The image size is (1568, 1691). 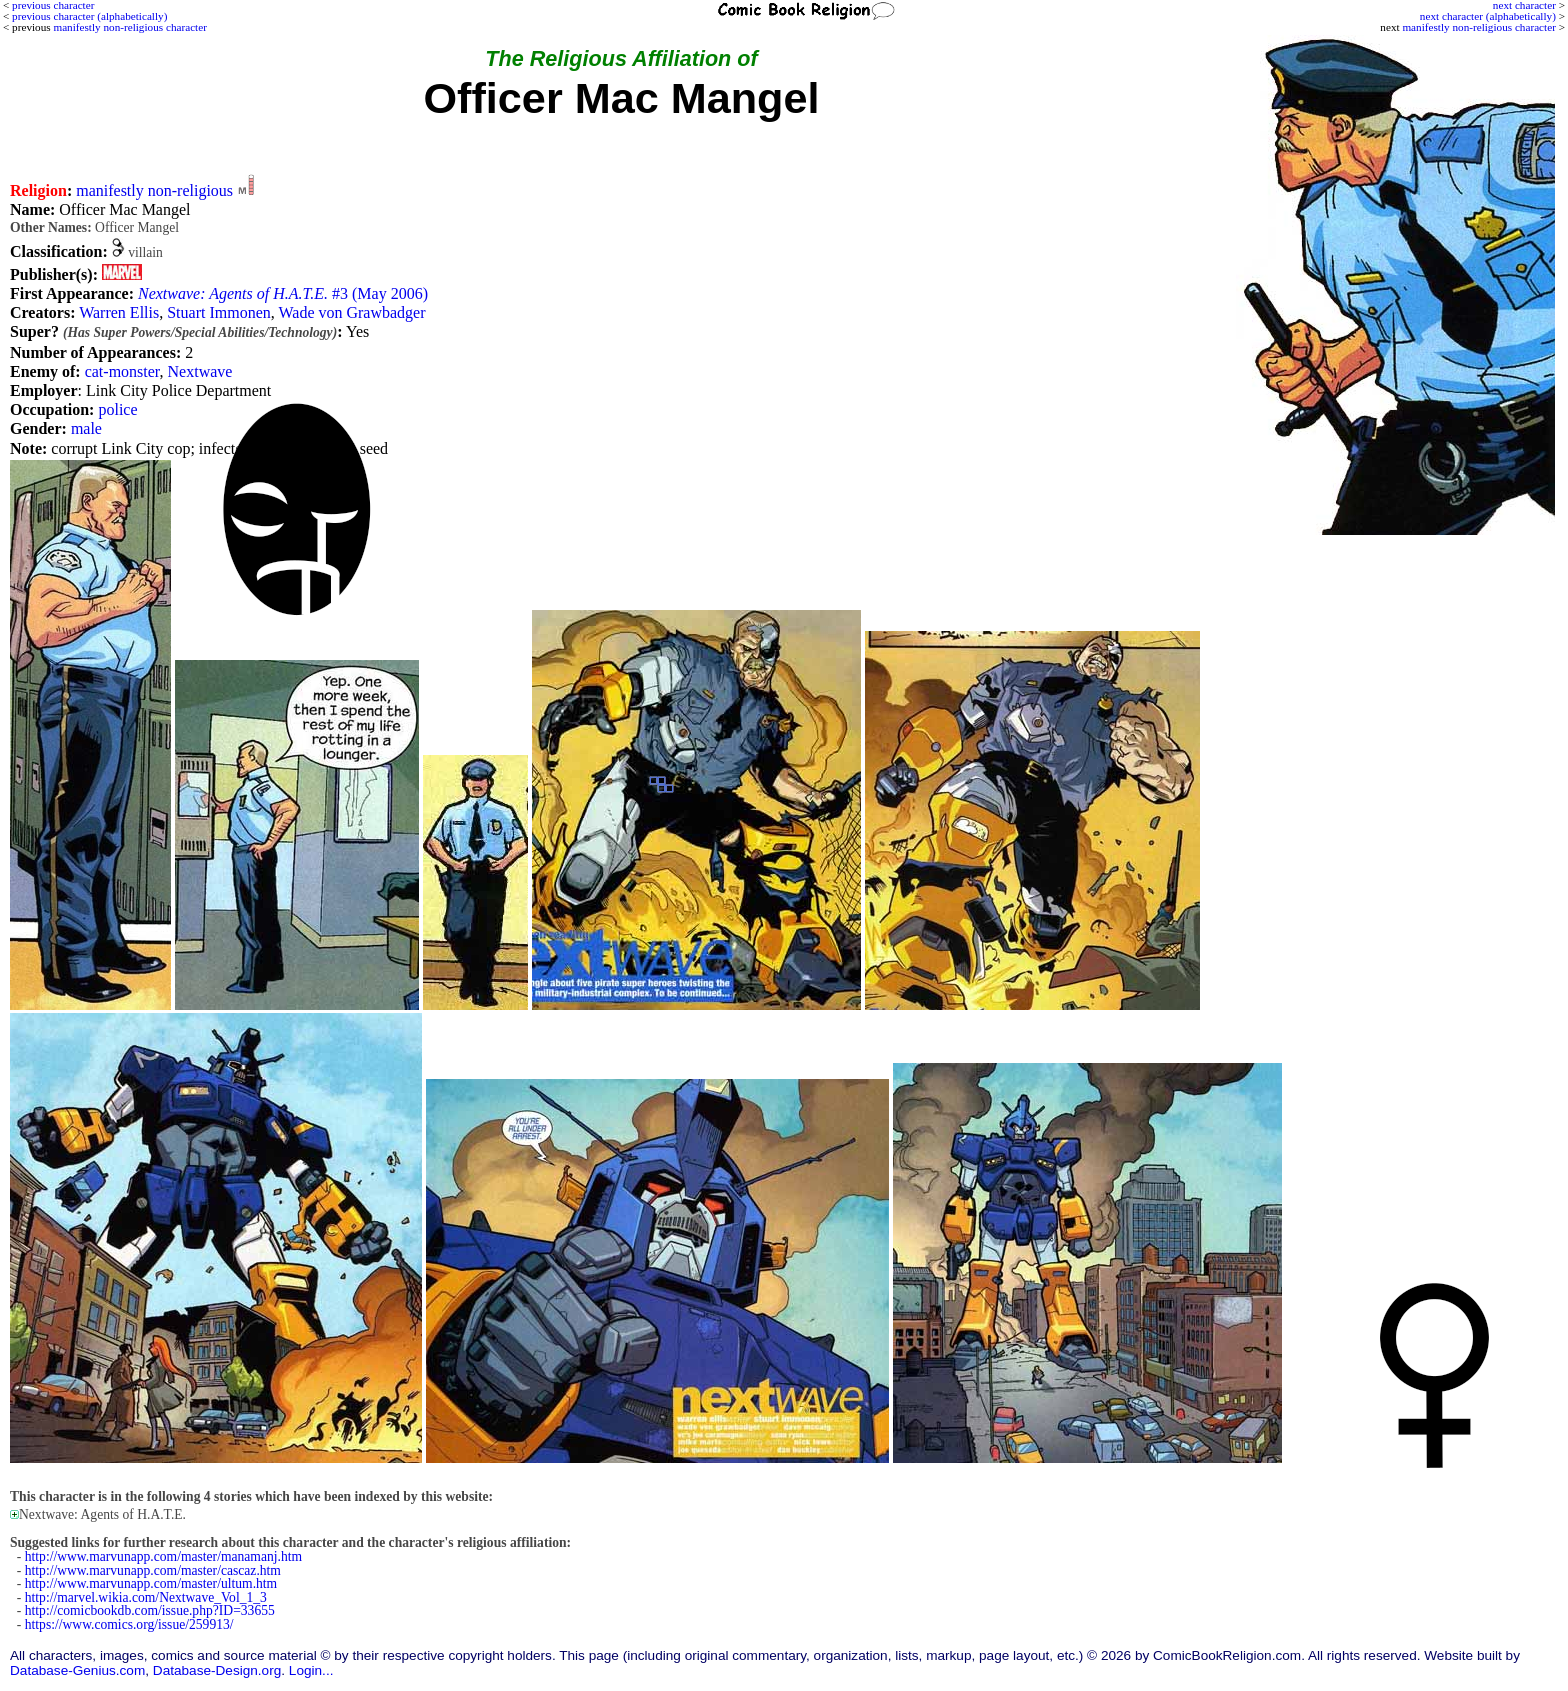 What do you see at coordinates (1434, 1375) in the screenshot?
I see `select female gender option` at bounding box center [1434, 1375].